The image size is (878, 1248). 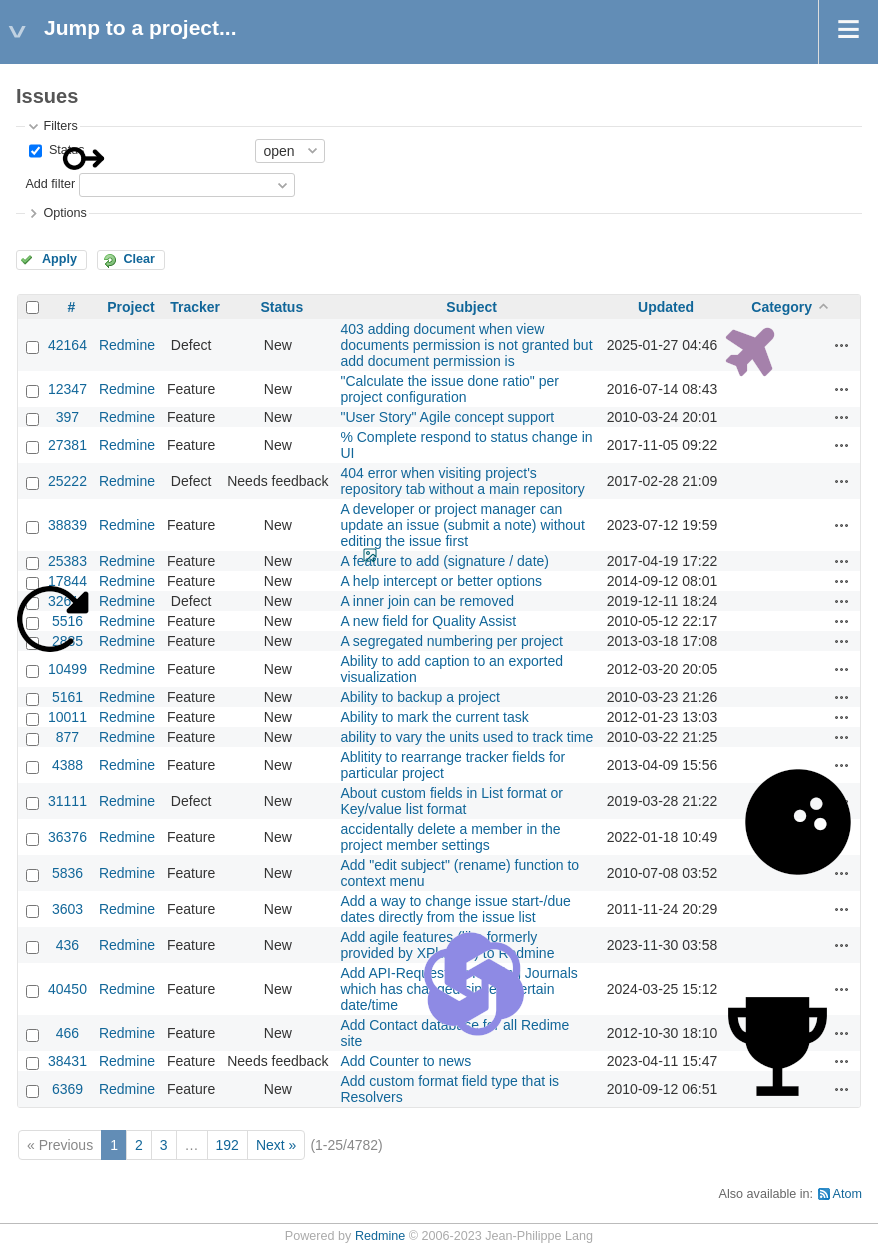 I want to click on swipe right to continue or proceed, so click(x=83, y=158).